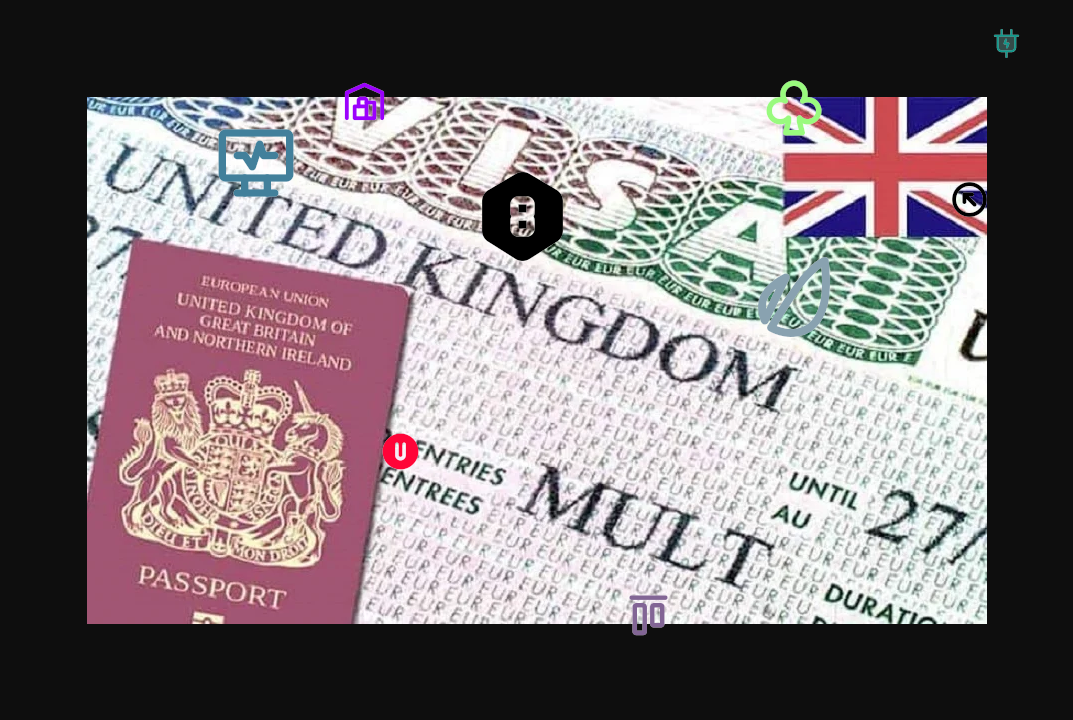 The width and height of the screenshot is (1073, 720). I want to click on indicates step 8 in a multi-step process, so click(522, 216).